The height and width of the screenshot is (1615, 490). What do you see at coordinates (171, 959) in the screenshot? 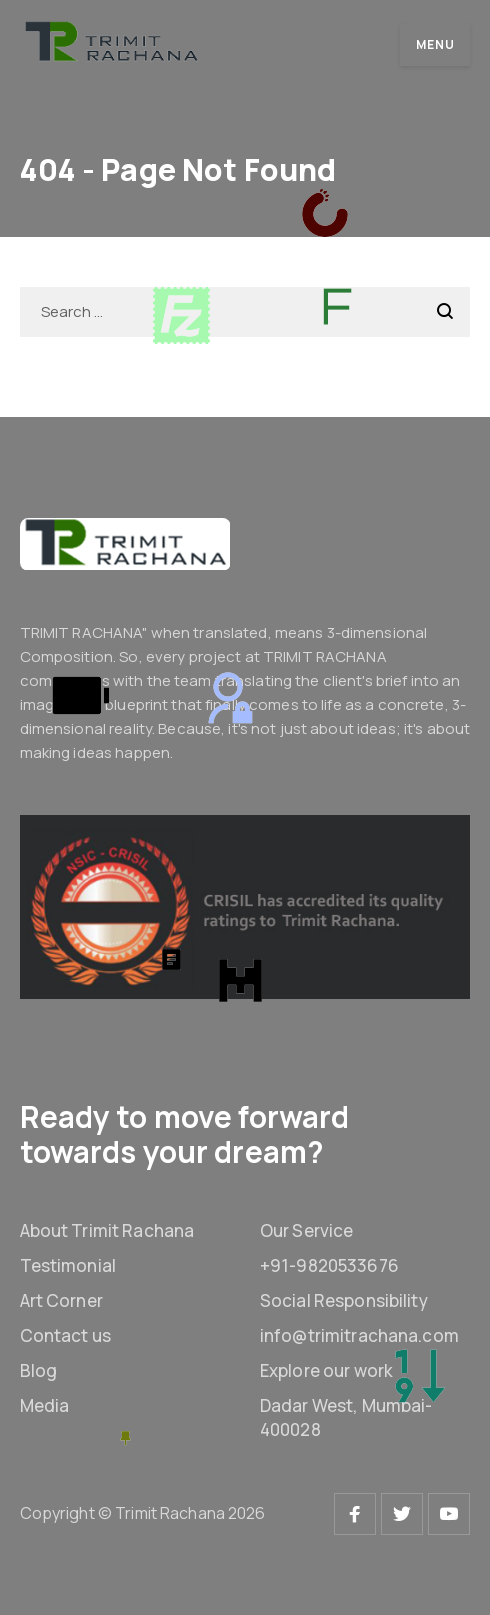
I see `view document list or file directory` at bounding box center [171, 959].